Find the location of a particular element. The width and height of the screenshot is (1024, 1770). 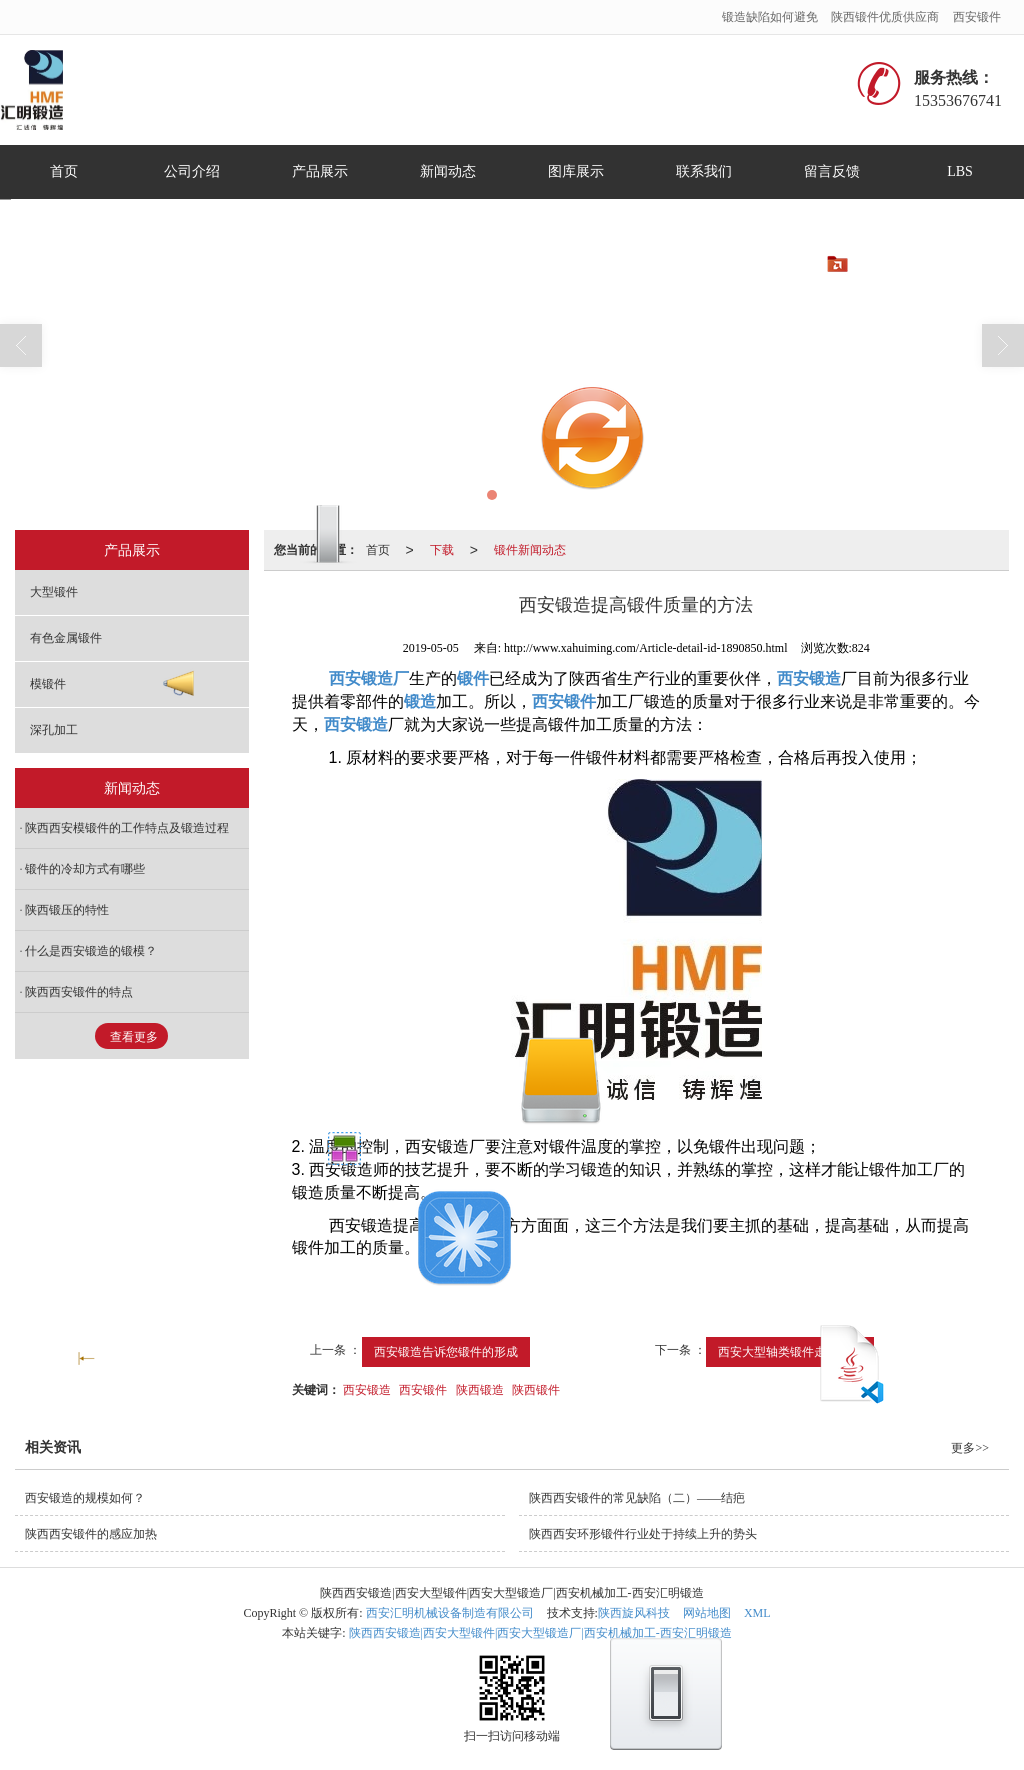

iPod nano device connected is located at coordinates (328, 535).